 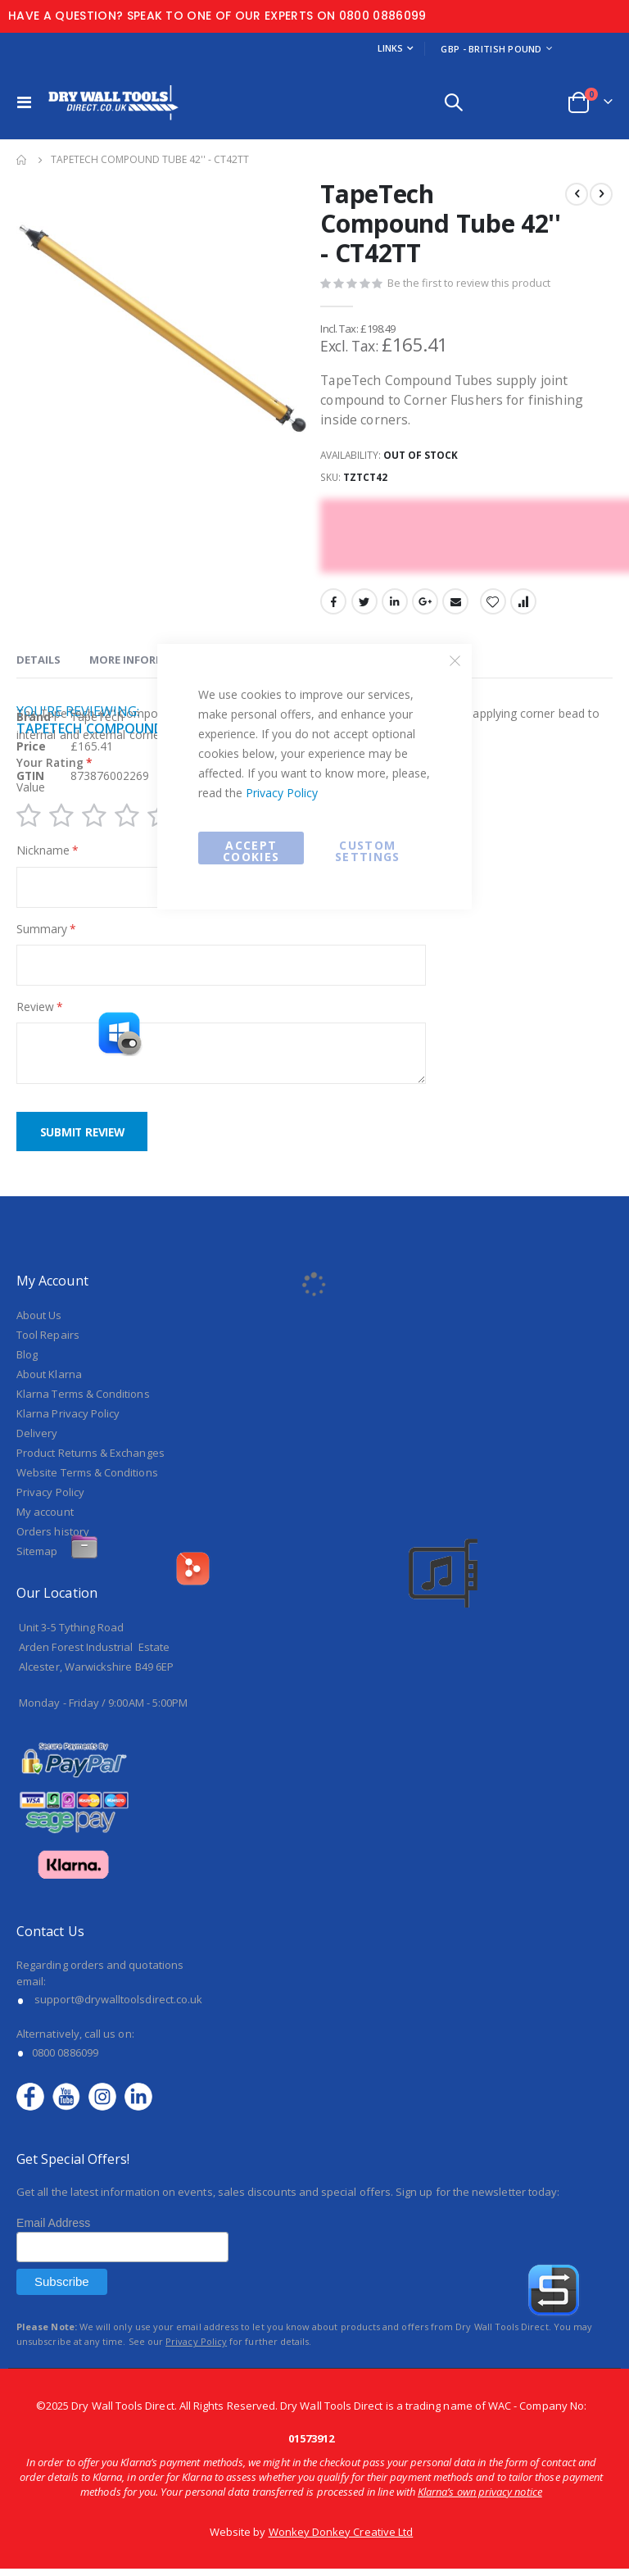 I want to click on launch winetricks to configure wine settings, so click(x=119, y=1032).